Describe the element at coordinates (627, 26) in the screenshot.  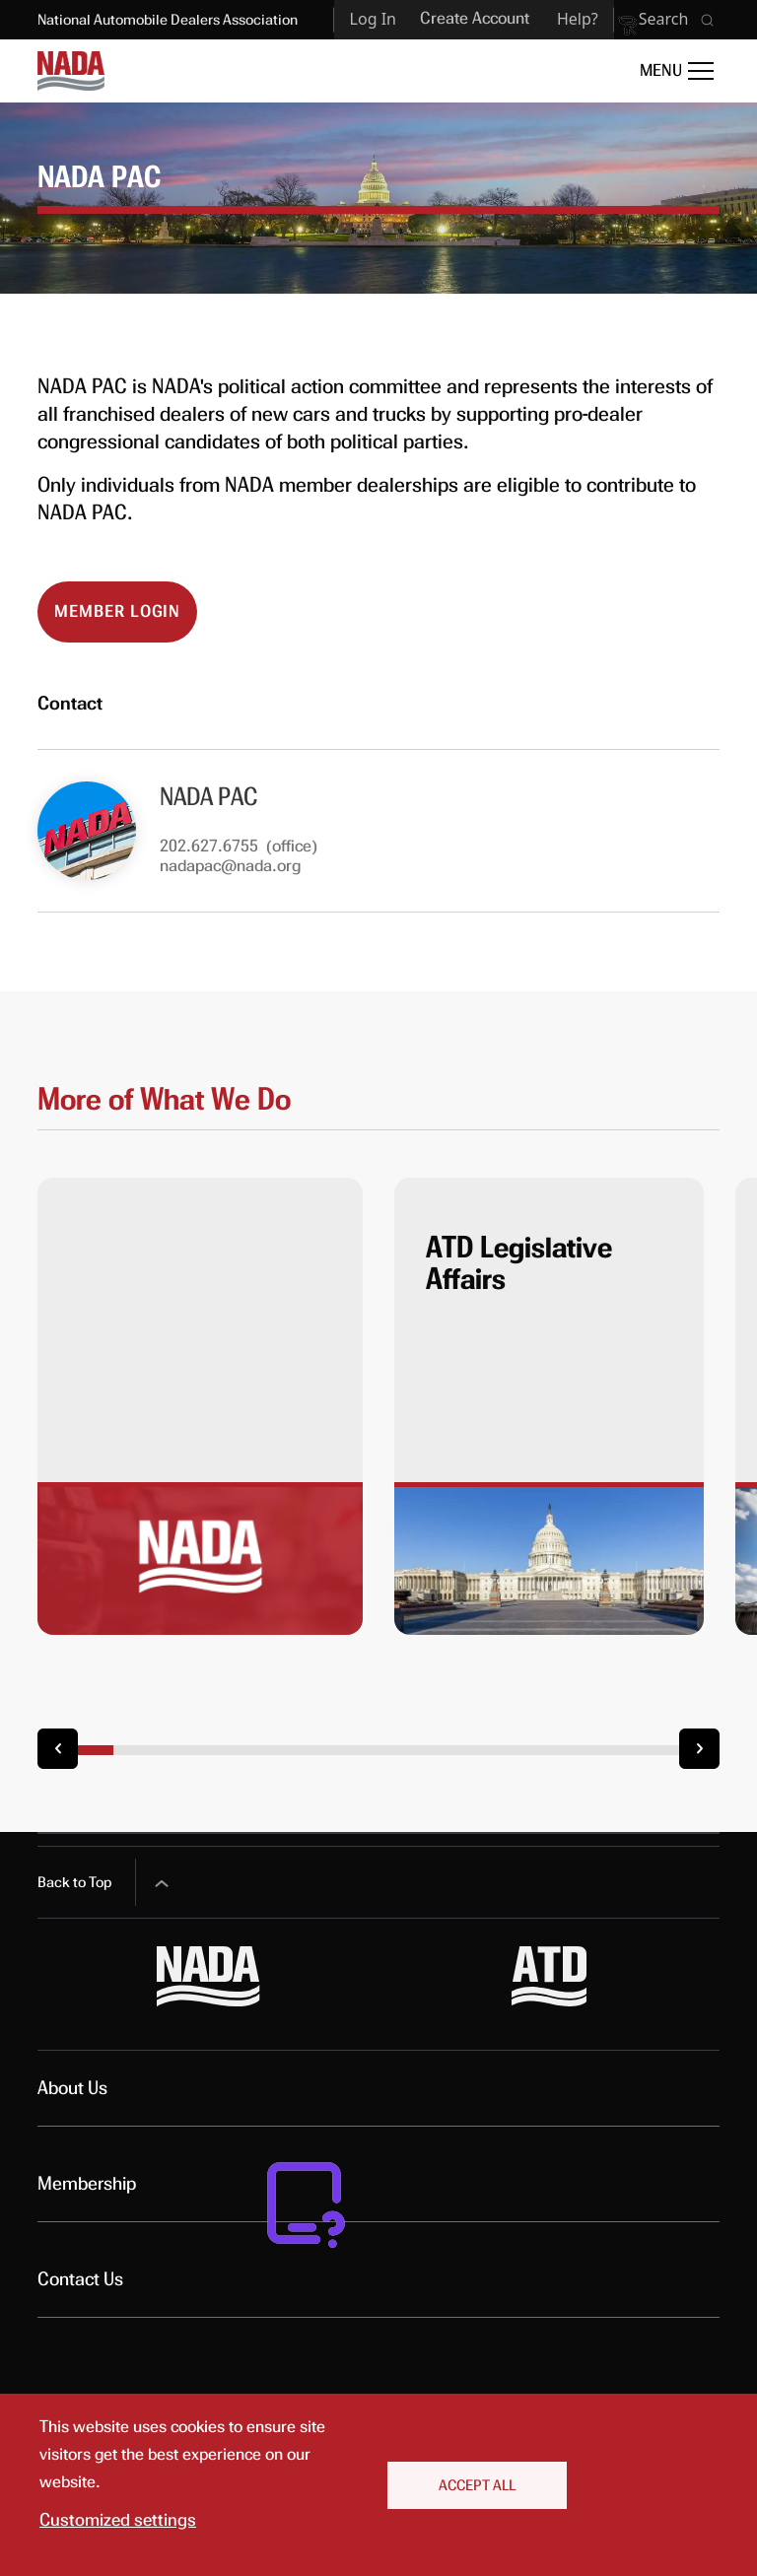
I see `disable paint or fill tool` at that location.